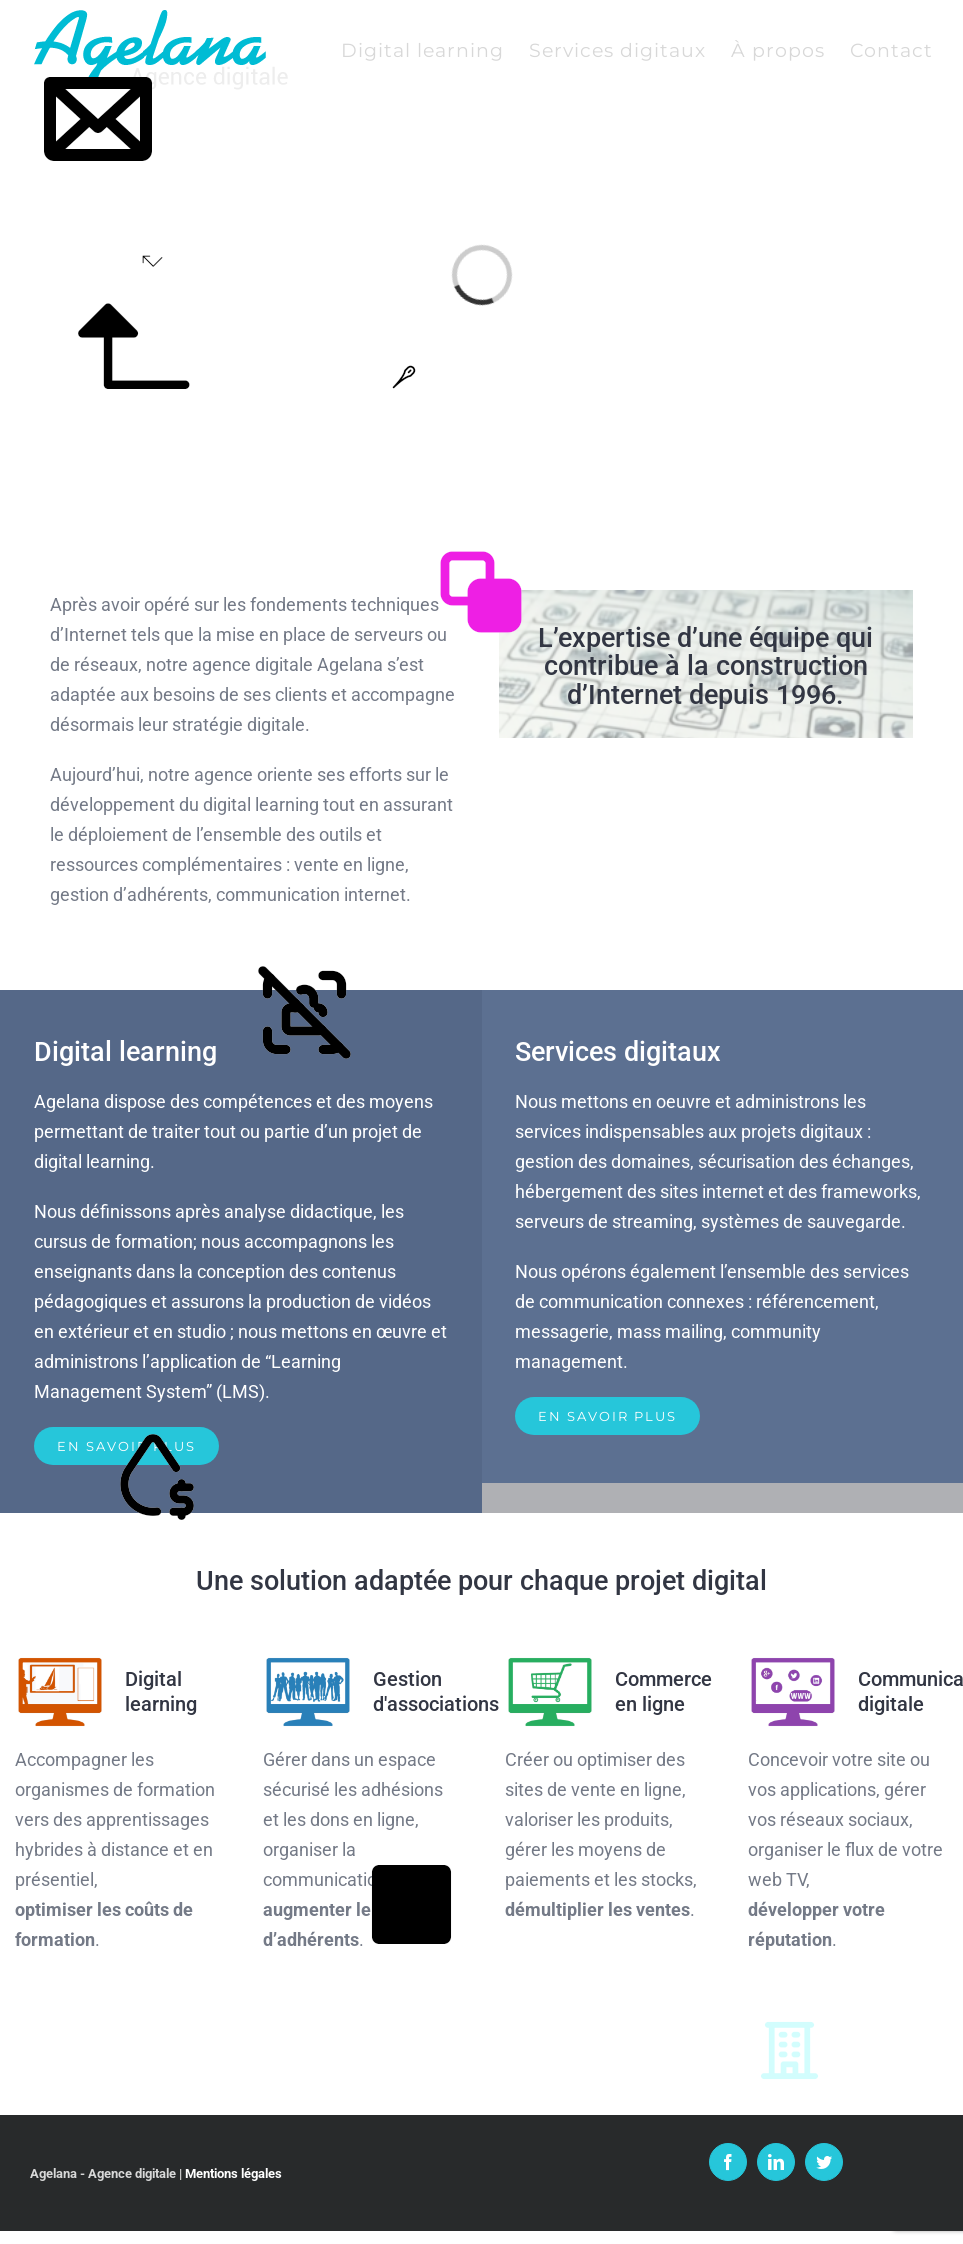  What do you see at coordinates (481, 592) in the screenshot?
I see `copy to clipboard` at bounding box center [481, 592].